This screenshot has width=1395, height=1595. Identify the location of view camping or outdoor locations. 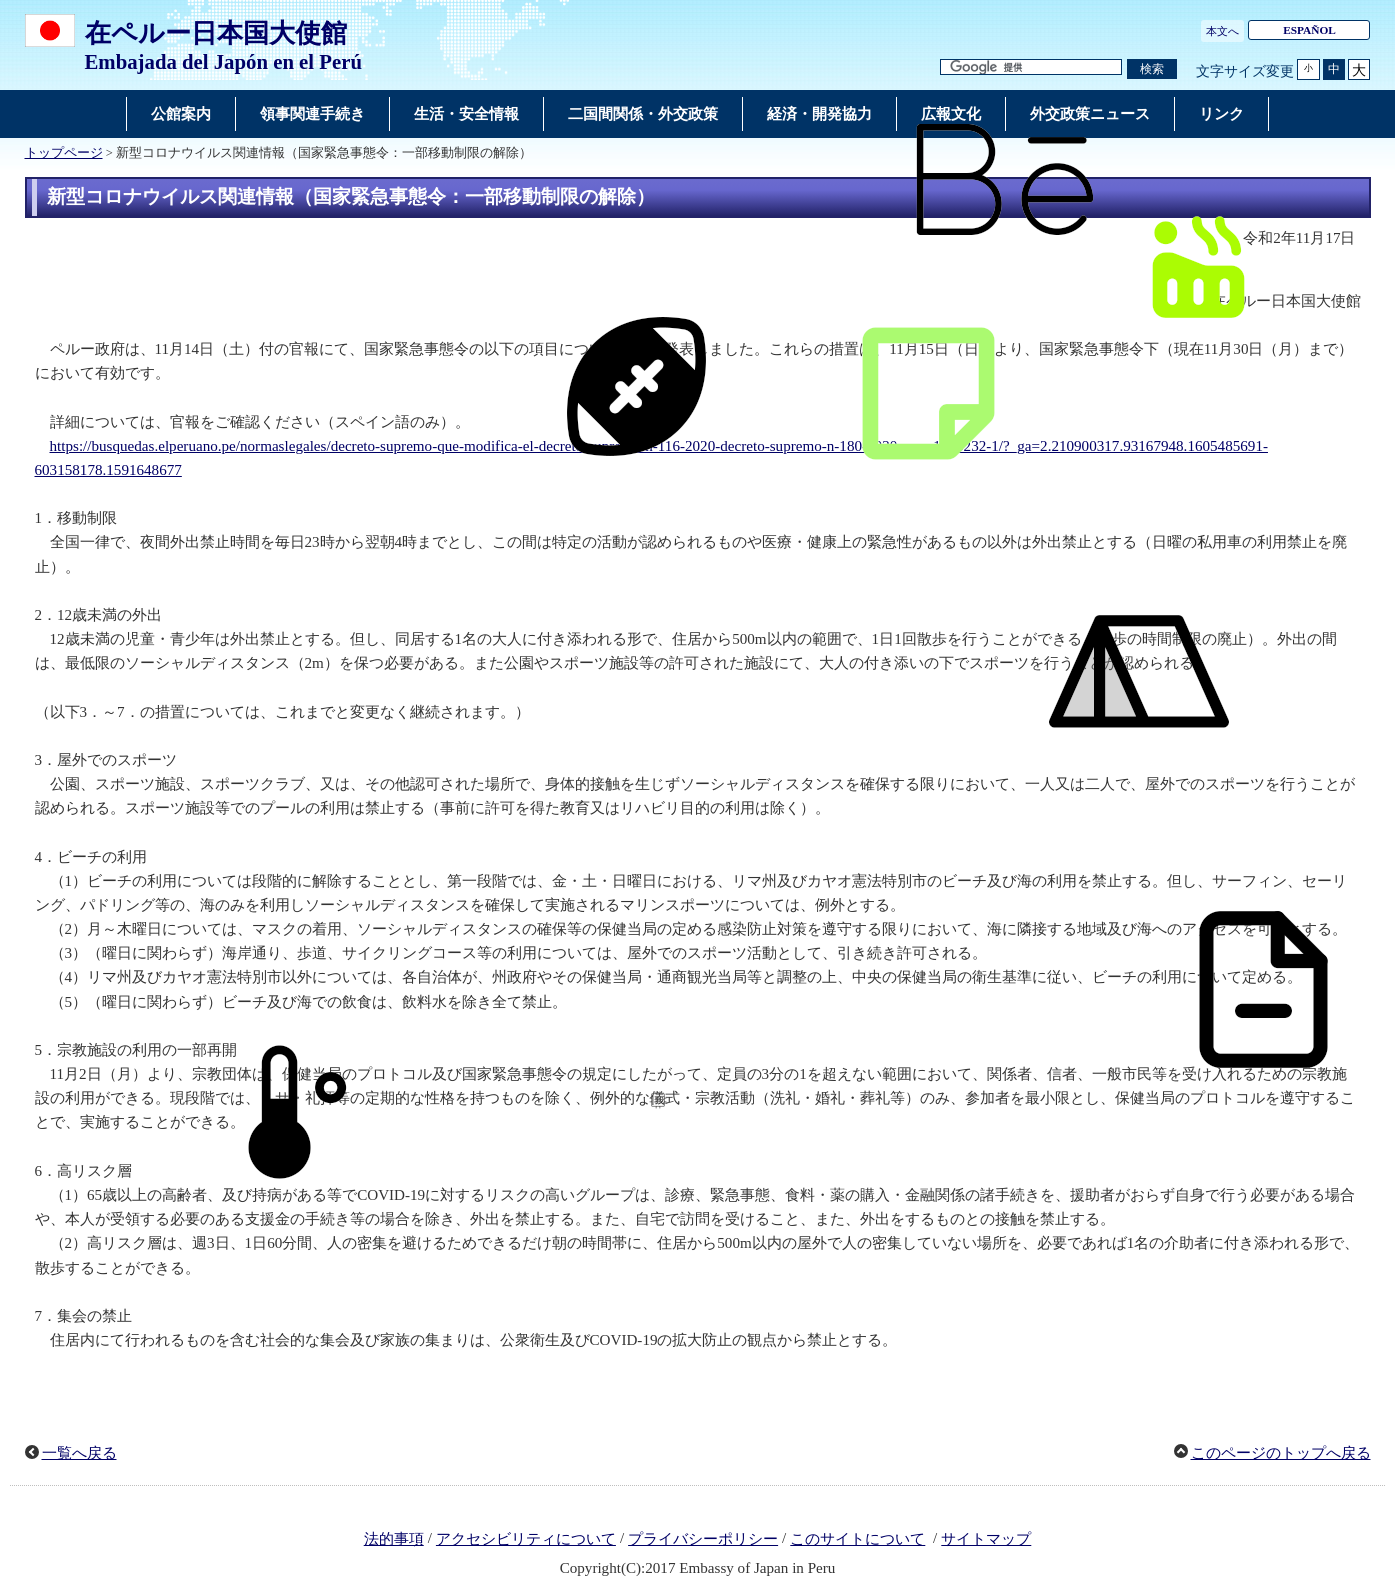
(1139, 677).